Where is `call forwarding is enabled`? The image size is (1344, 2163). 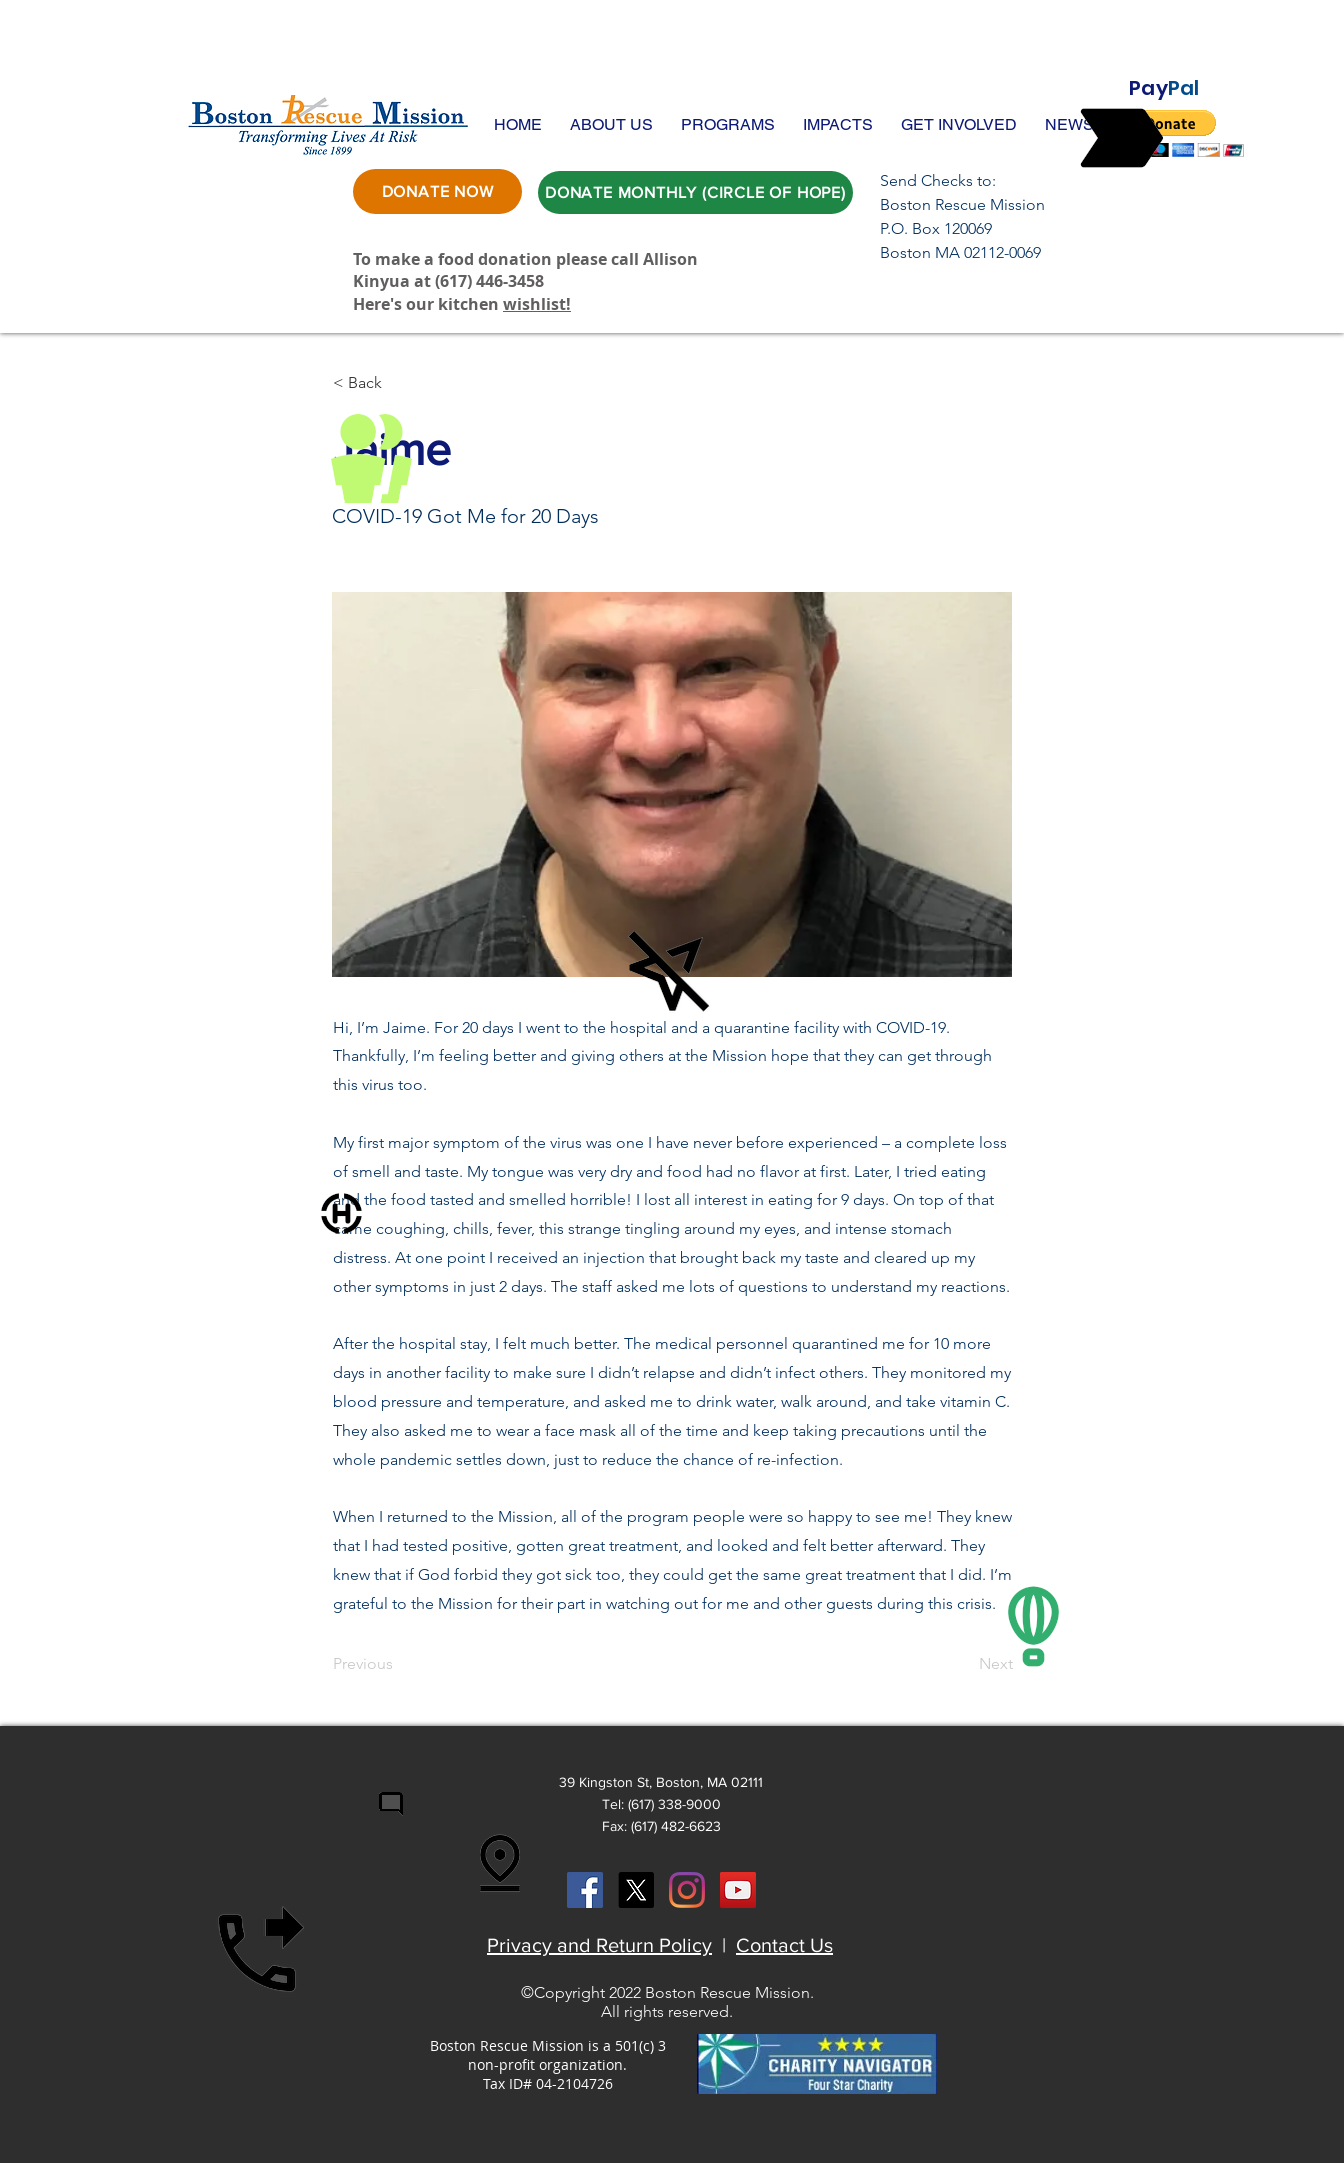 call forwarding is enabled is located at coordinates (257, 1953).